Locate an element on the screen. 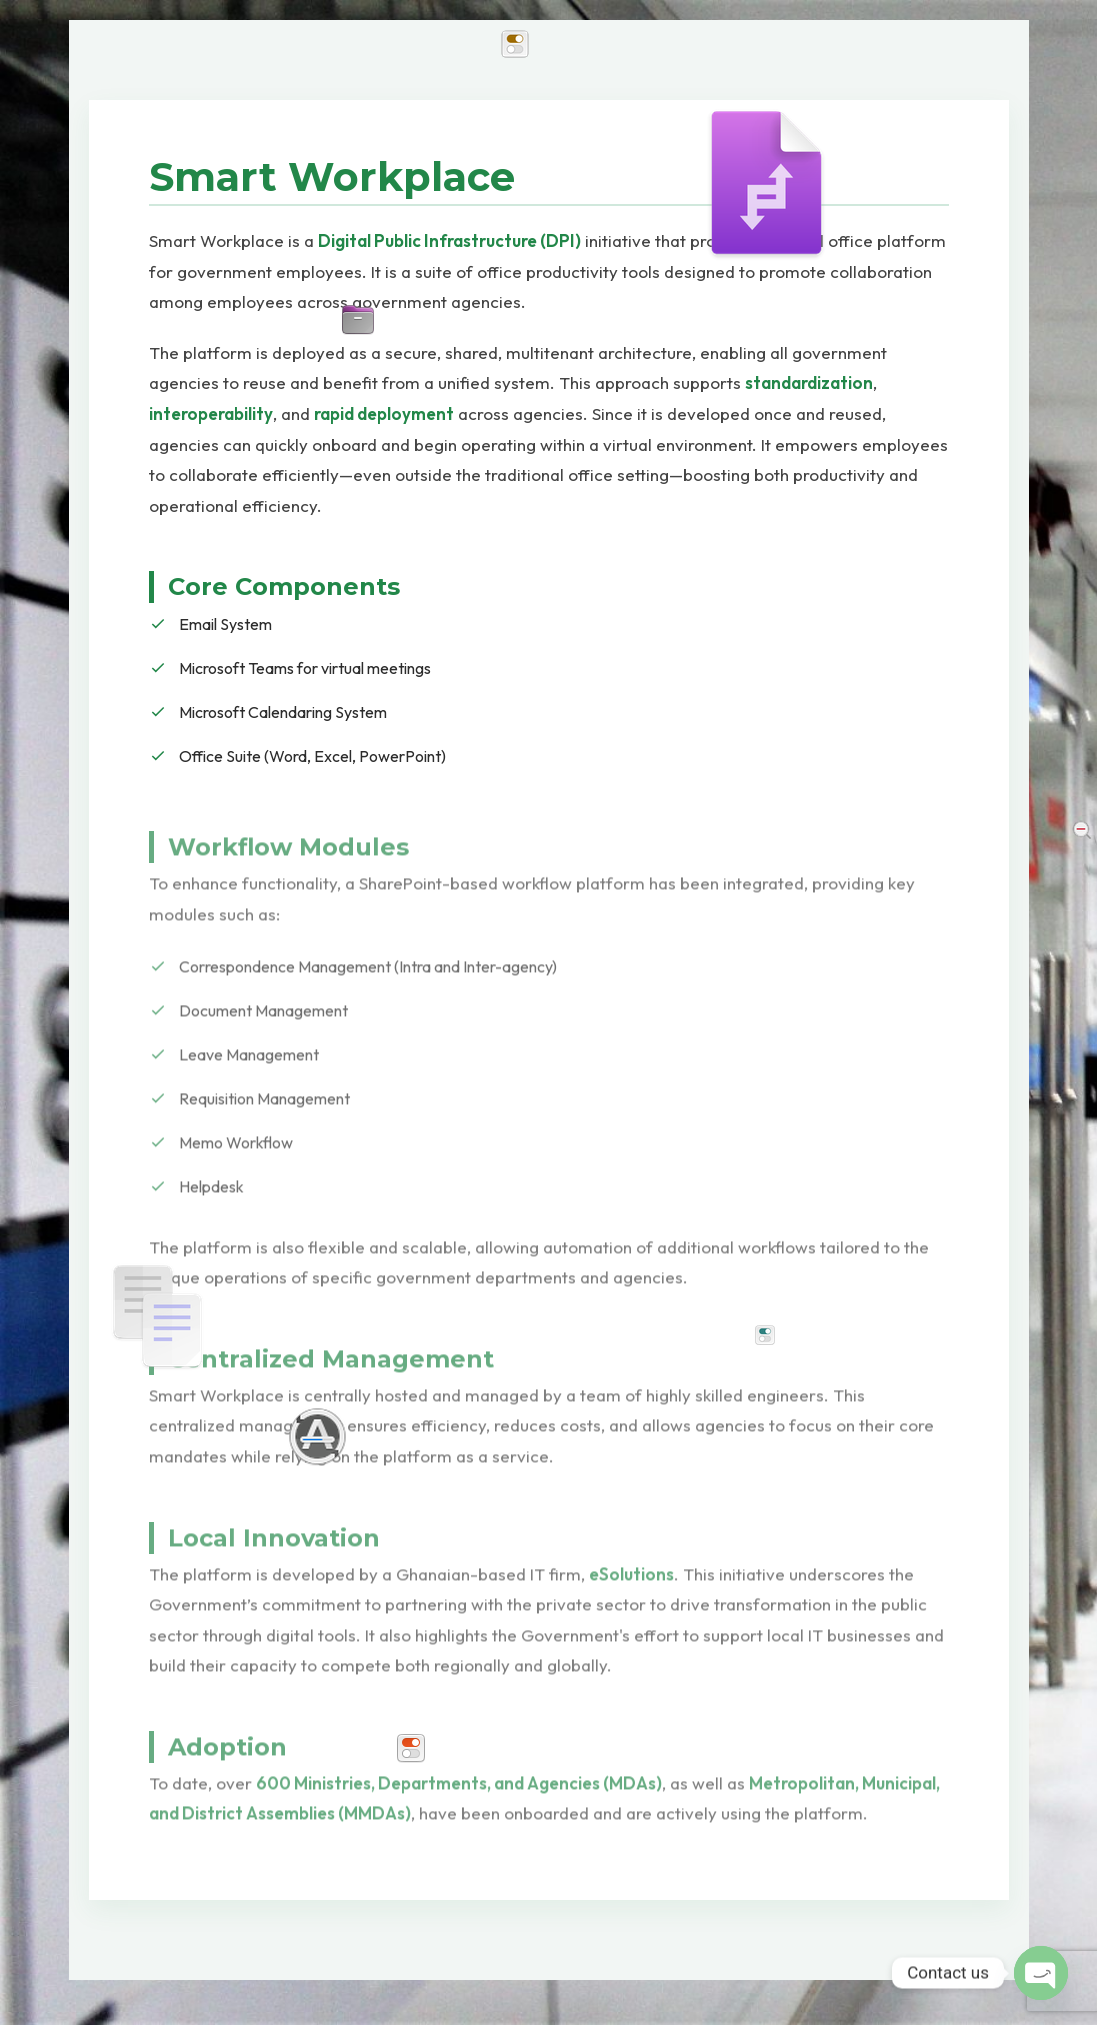 The width and height of the screenshot is (1097, 2025). microsoft infopath form file is located at coordinates (766, 182).